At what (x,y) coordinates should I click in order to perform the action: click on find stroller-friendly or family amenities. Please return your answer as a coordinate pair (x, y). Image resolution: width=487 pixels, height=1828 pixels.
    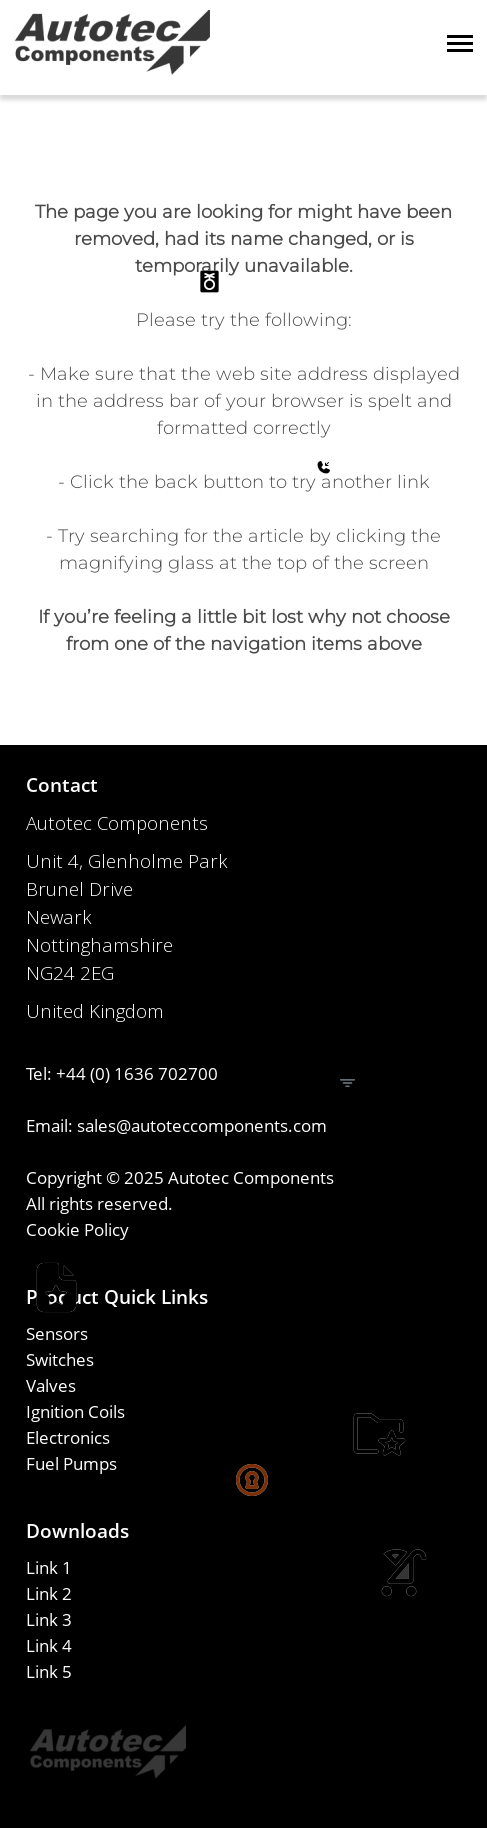
    Looking at the image, I should click on (401, 1571).